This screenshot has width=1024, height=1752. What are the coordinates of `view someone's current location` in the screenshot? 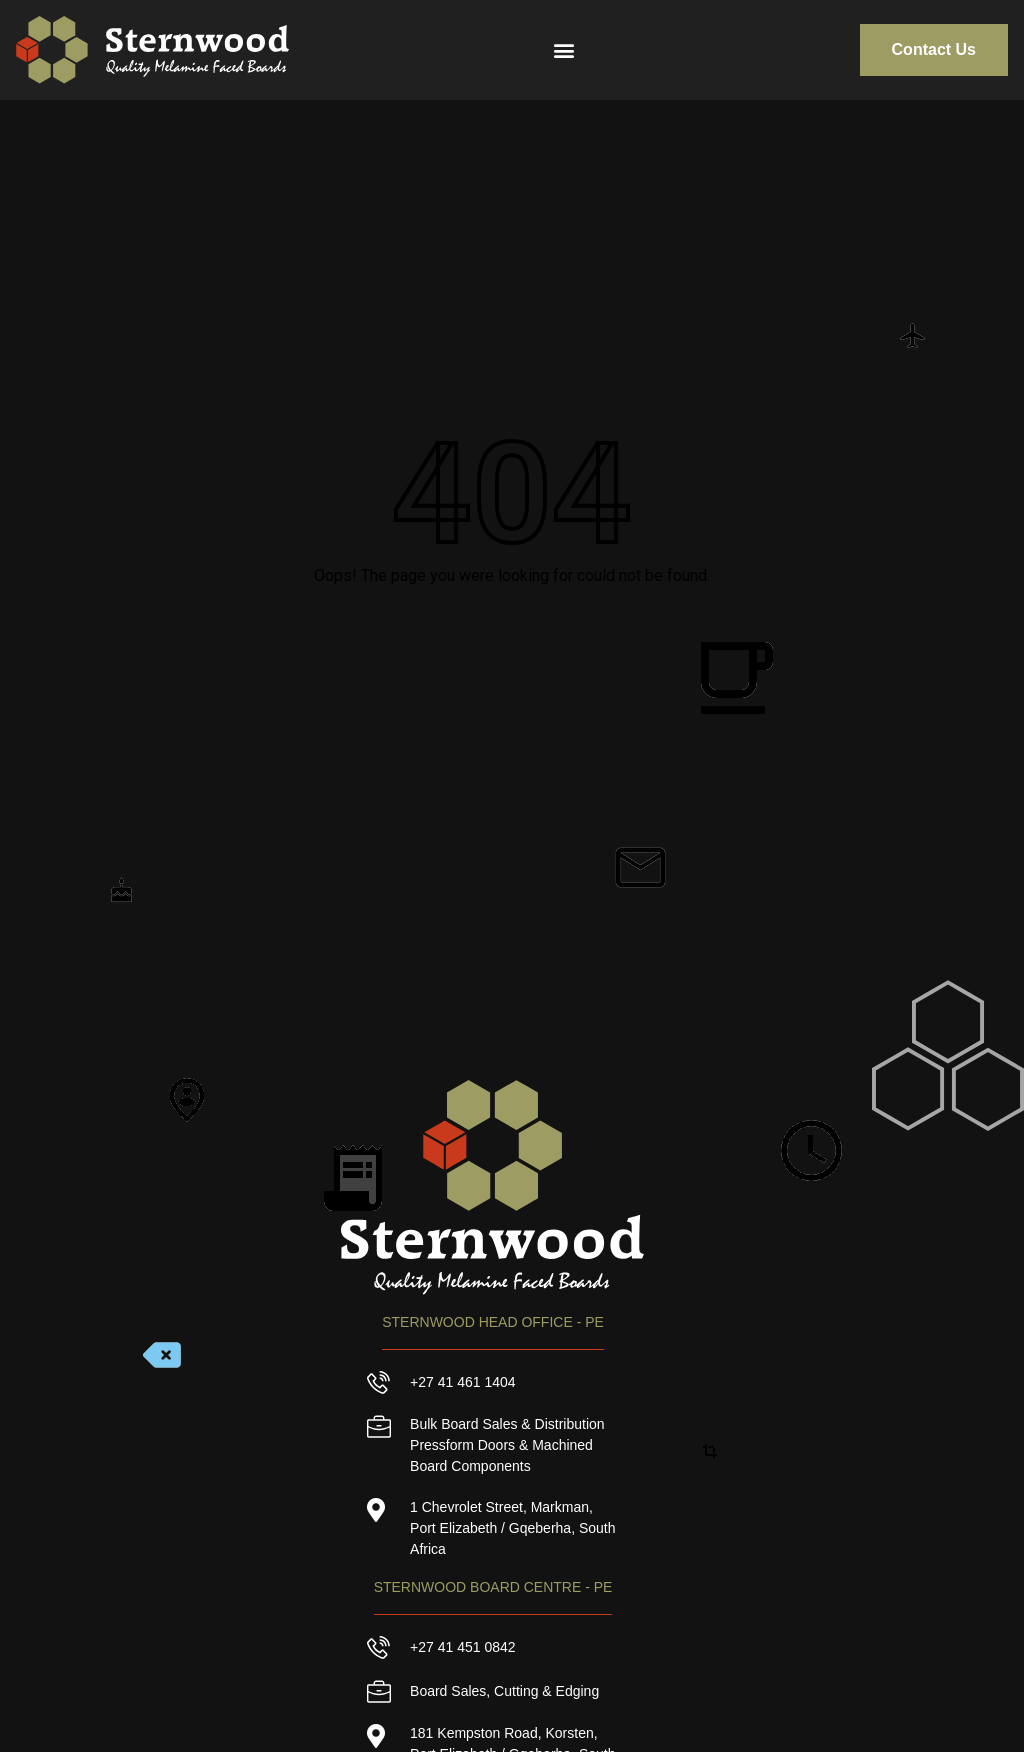 It's located at (187, 1100).